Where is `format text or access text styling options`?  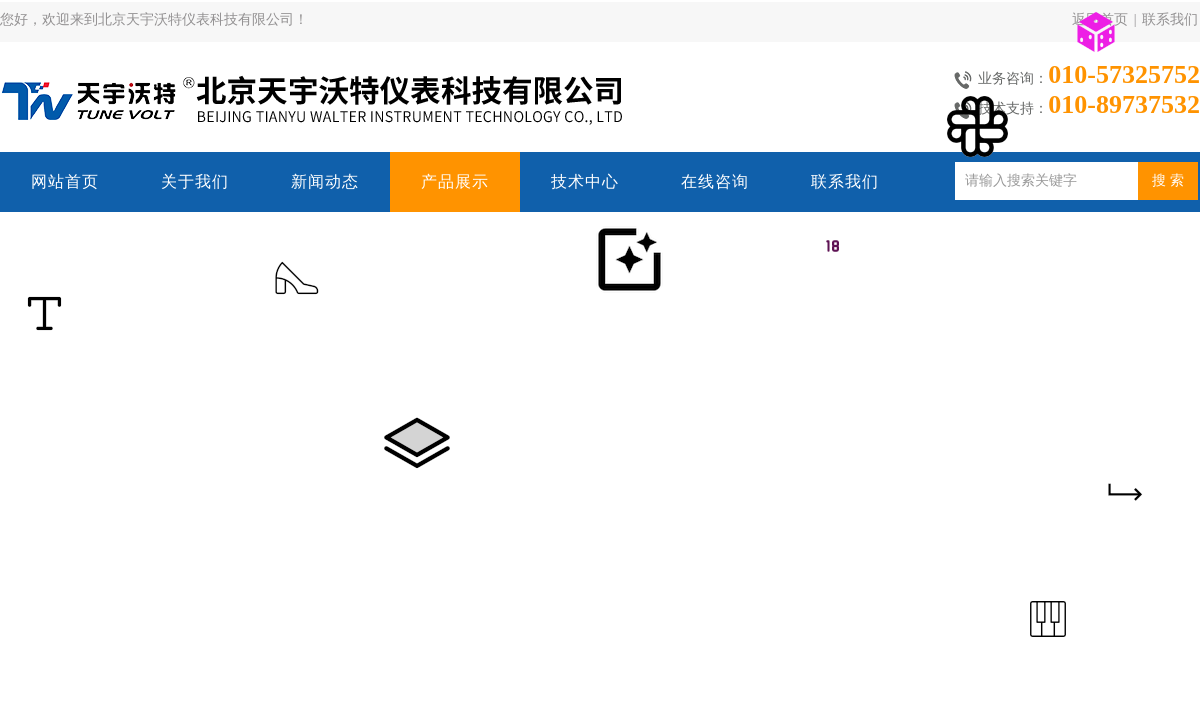
format text or access text styling options is located at coordinates (44, 313).